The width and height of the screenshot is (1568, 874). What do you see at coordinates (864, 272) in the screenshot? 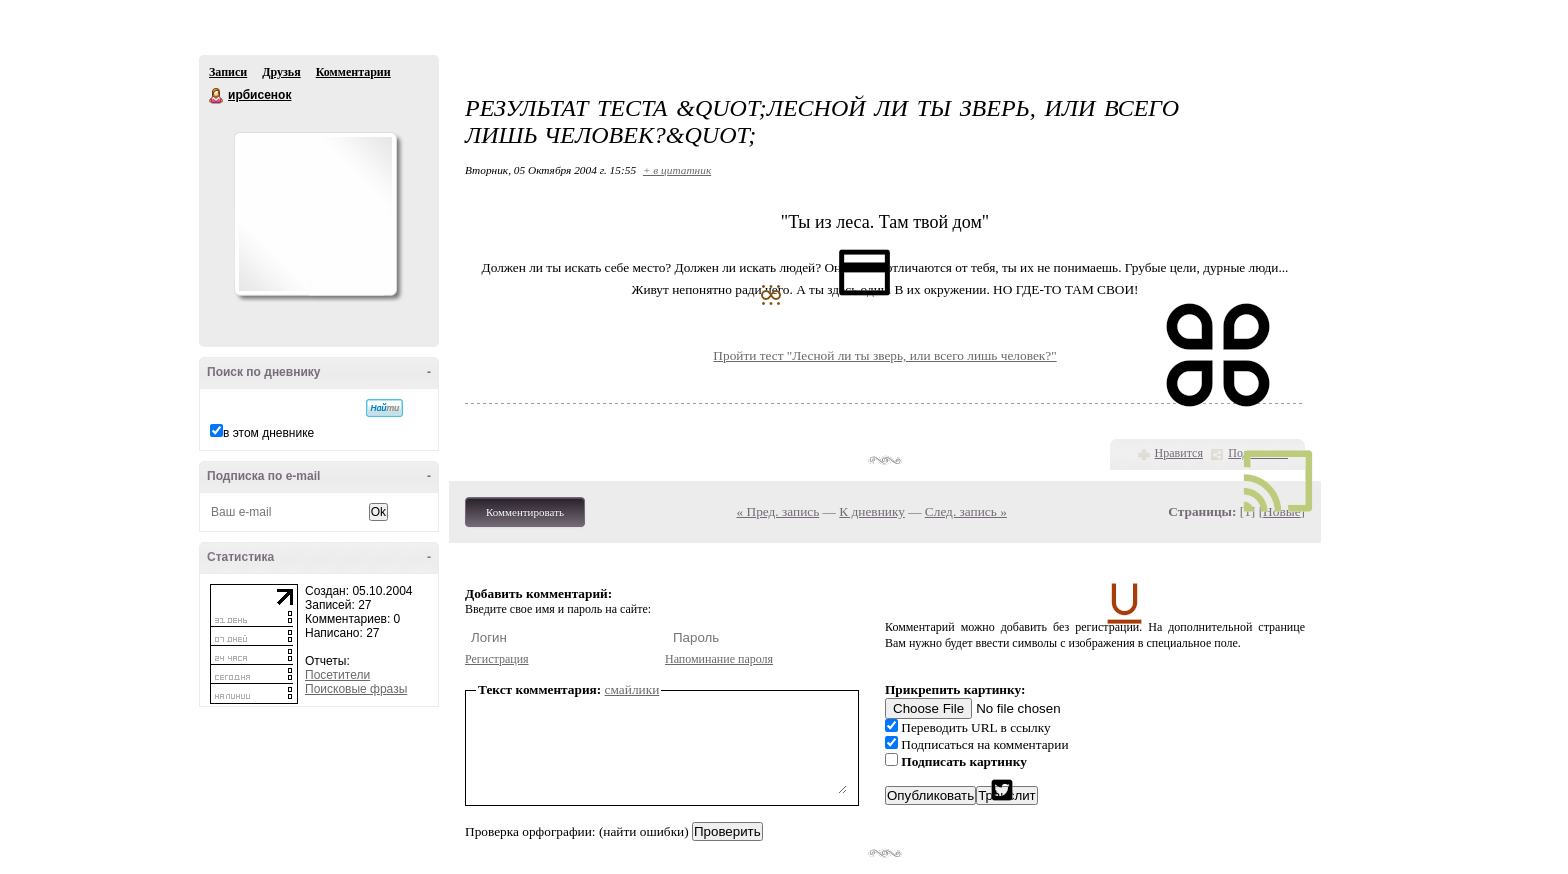
I see `view saved payment methods` at bounding box center [864, 272].